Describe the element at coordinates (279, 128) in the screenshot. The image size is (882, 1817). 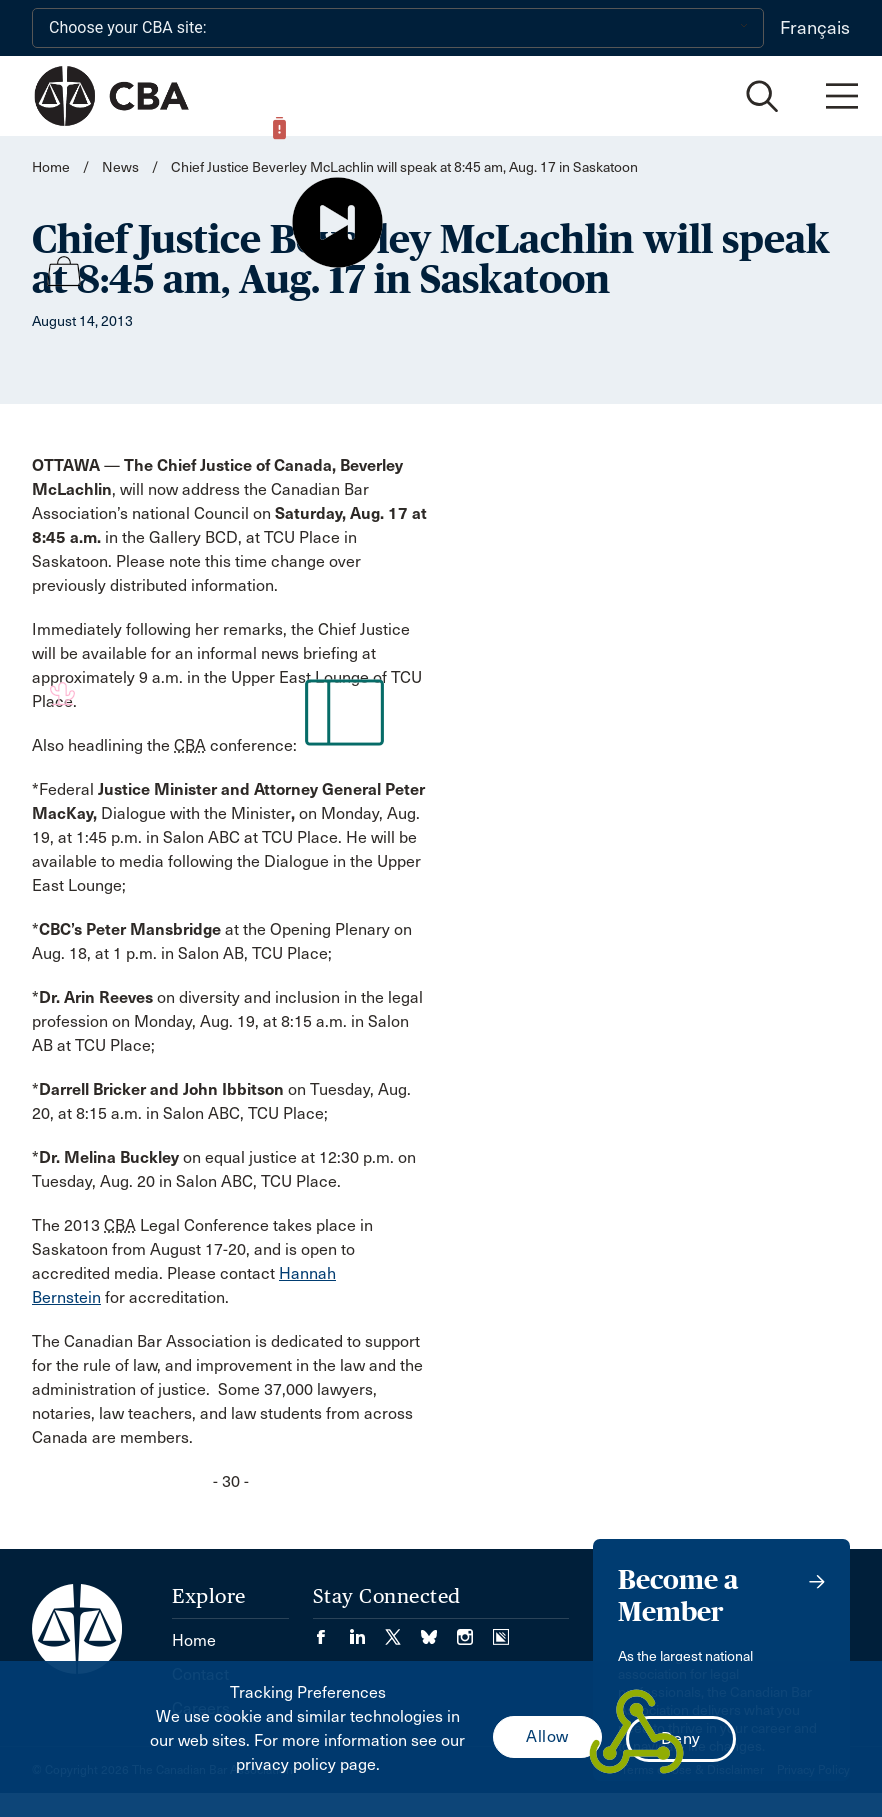
I see `indicates low battery warning` at that location.